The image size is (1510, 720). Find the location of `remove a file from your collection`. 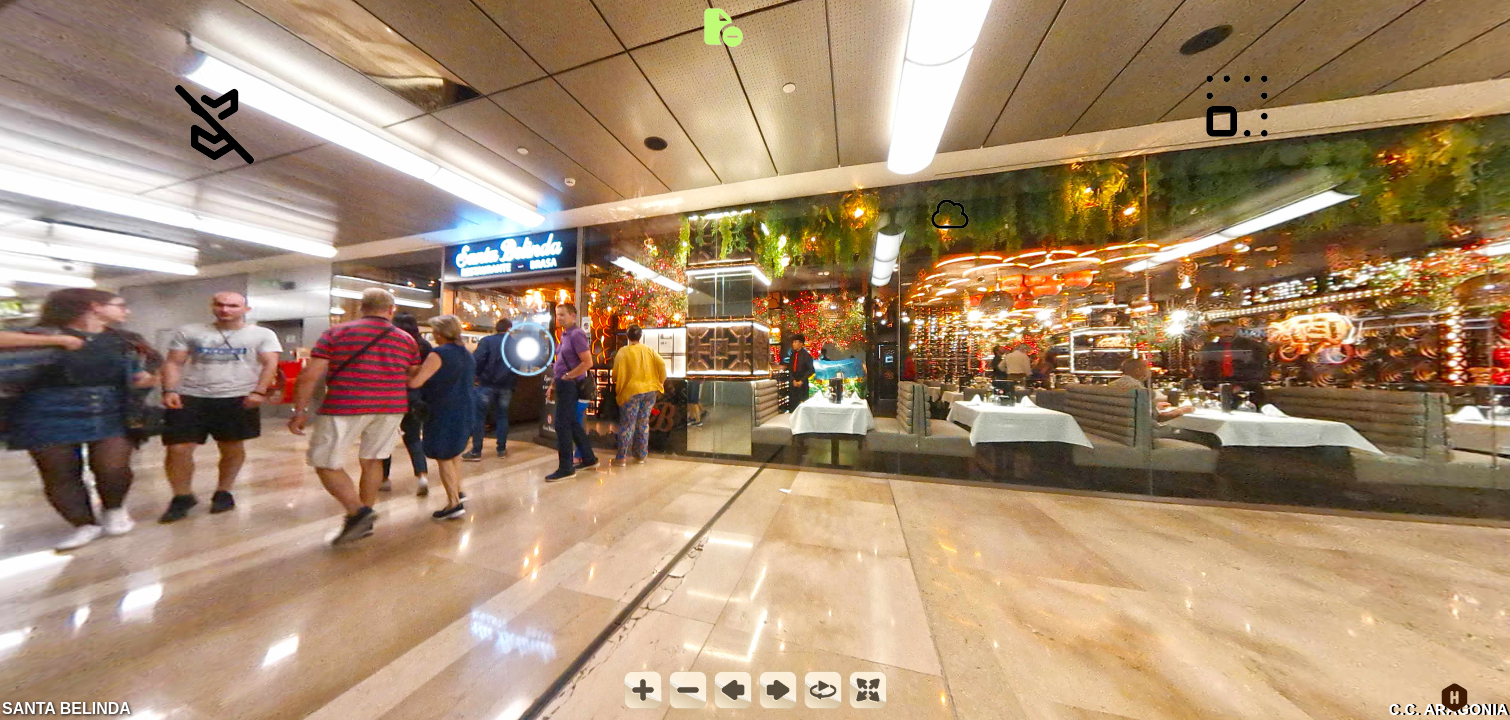

remove a file from your collection is located at coordinates (722, 26).